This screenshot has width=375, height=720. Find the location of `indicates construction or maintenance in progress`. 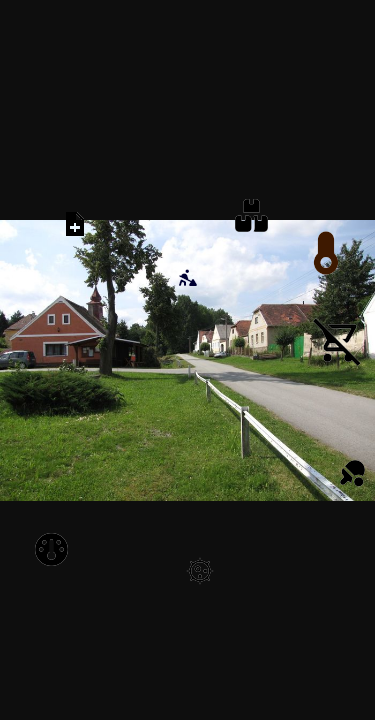

indicates construction or maintenance in progress is located at coordinates (188, 278).